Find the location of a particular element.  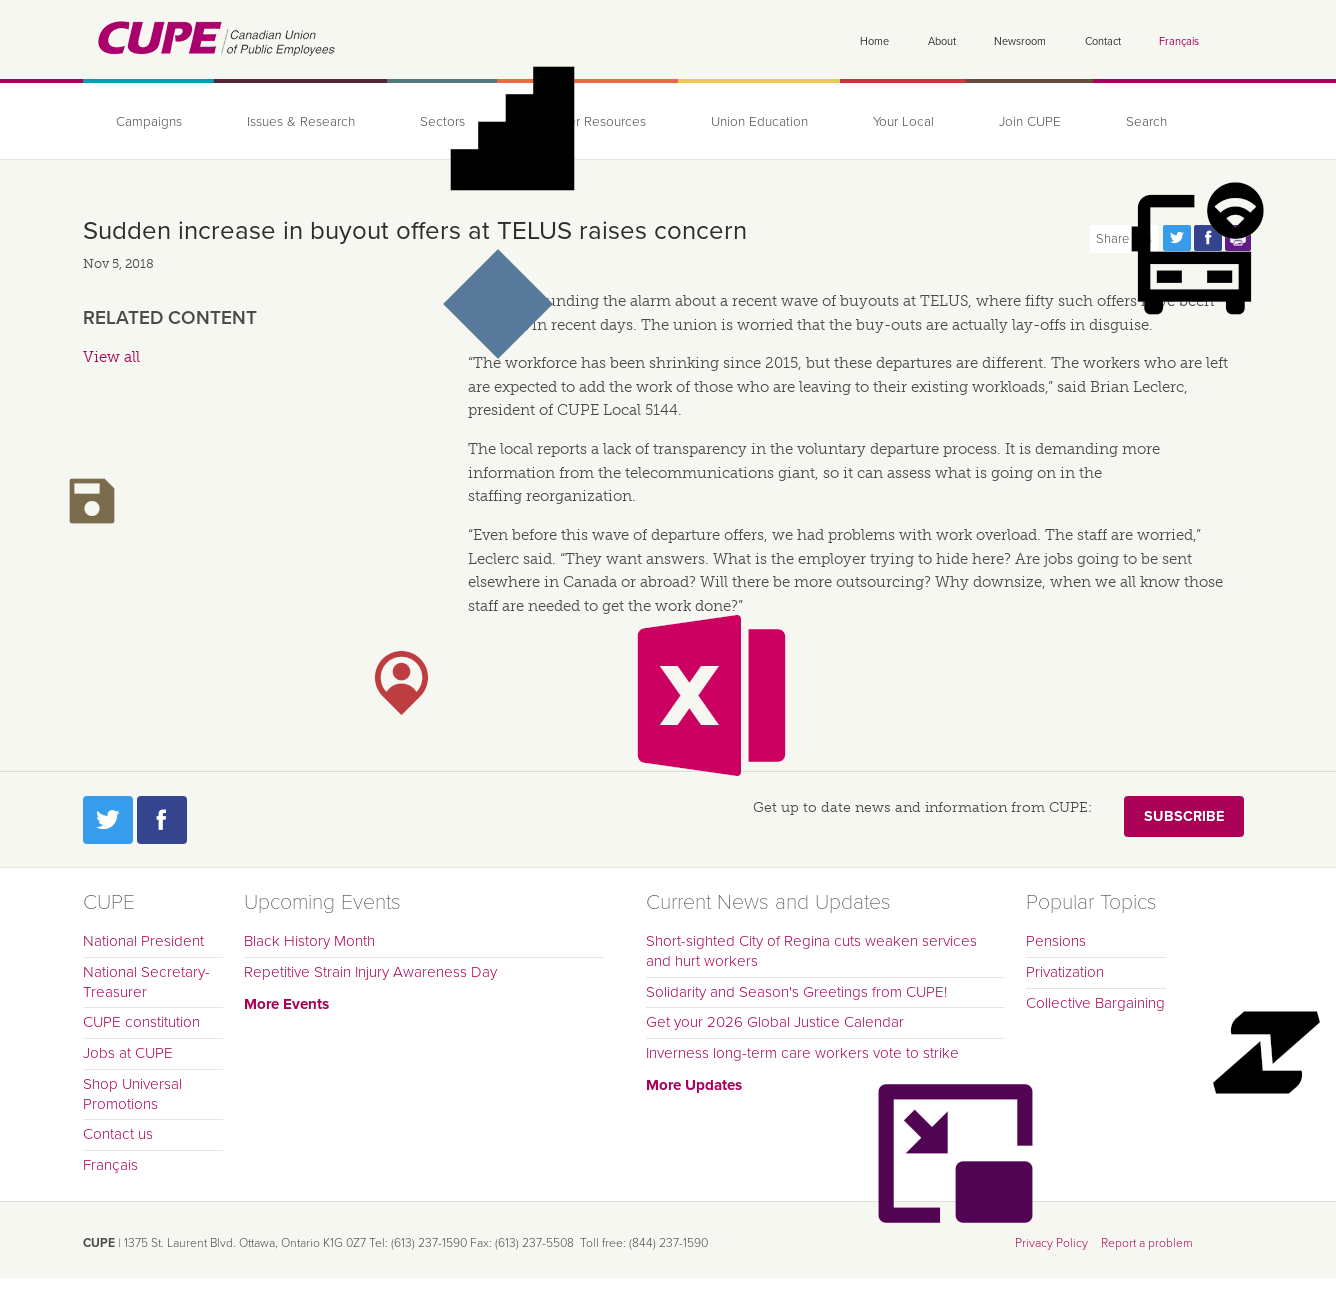

zincsearch logo is located at coordinates (1266, 1052).